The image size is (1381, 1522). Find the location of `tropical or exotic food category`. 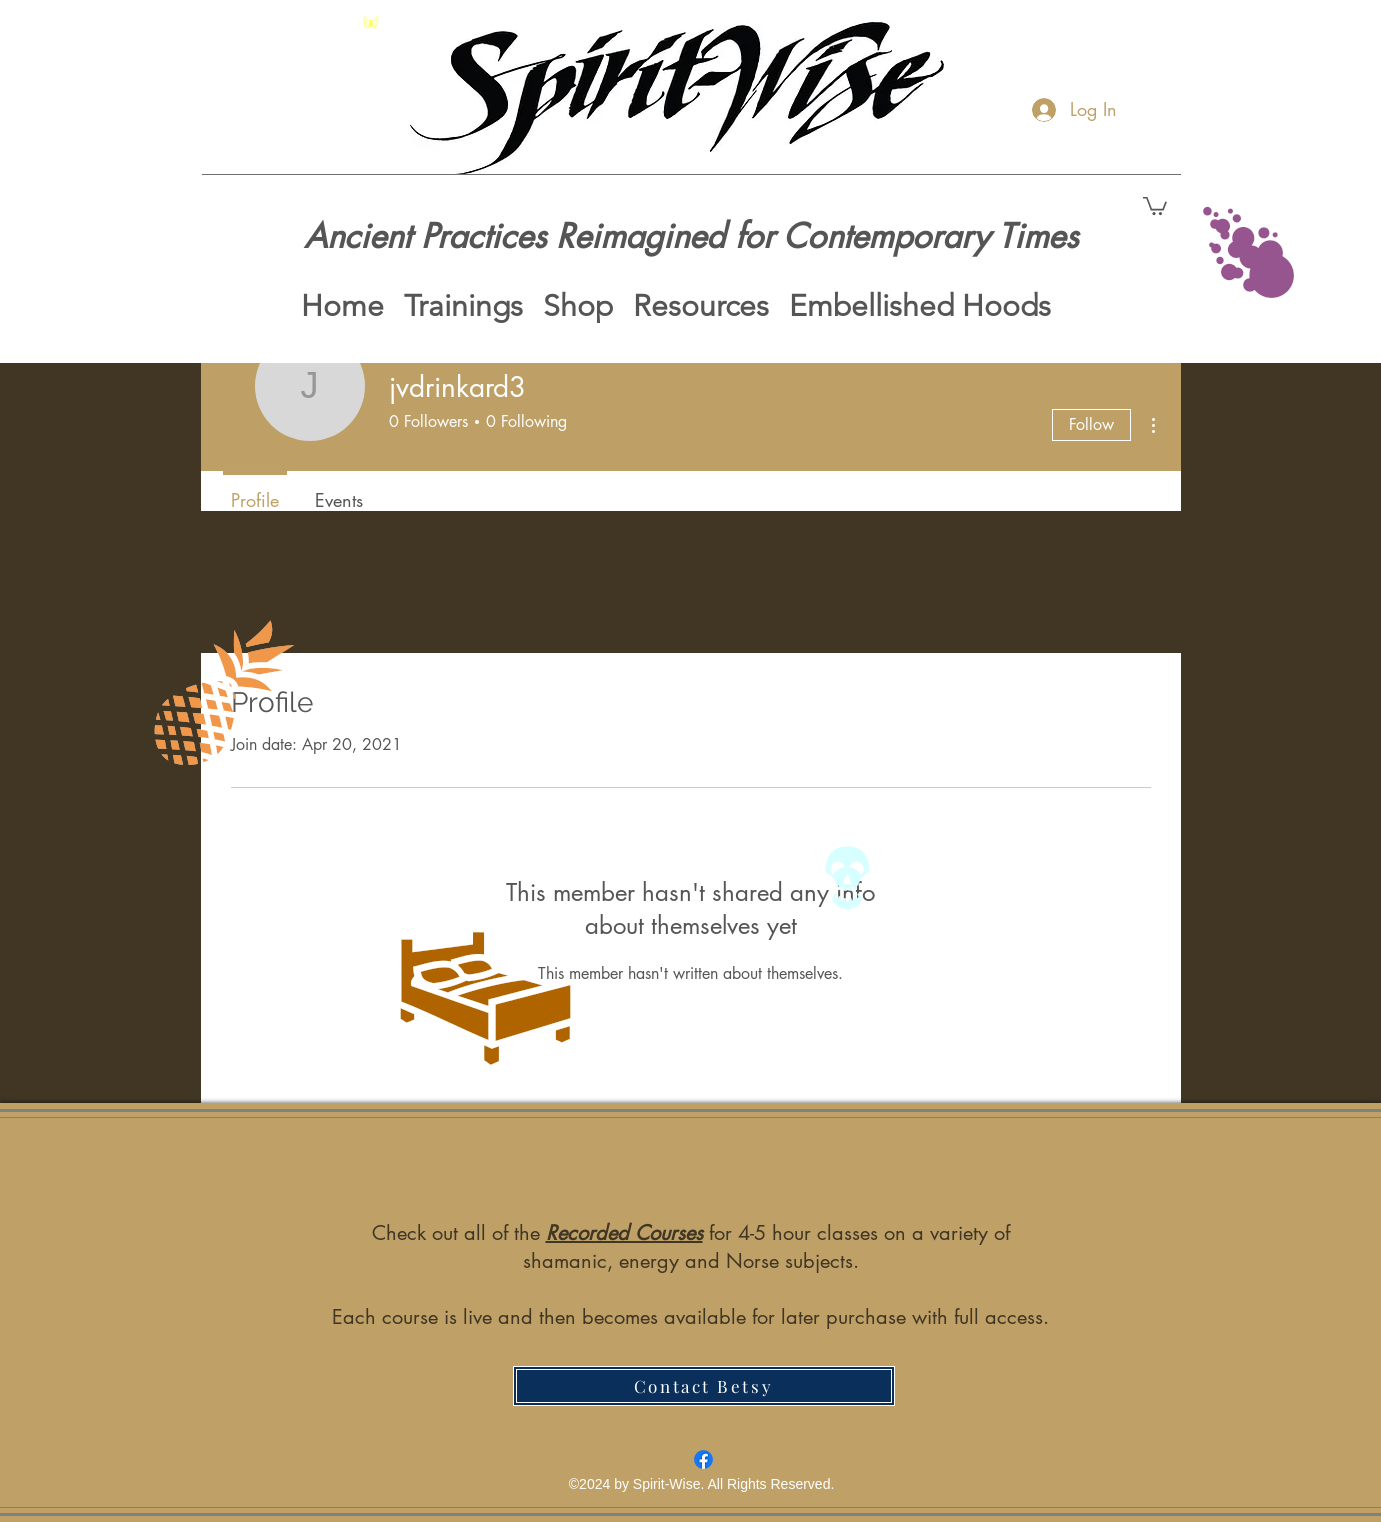

tropical or exotic food category is located at coordinates (226, 693).